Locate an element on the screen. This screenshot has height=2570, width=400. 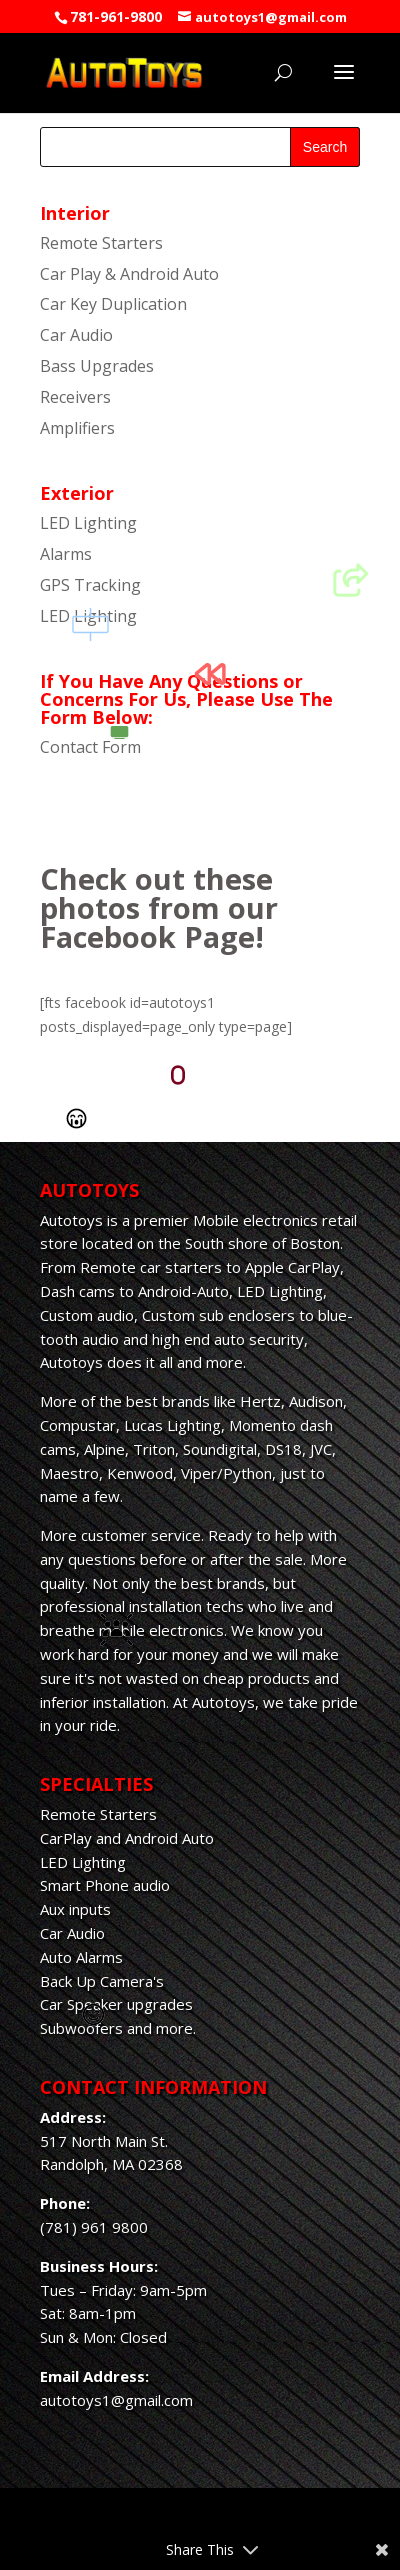
access tv or streaming content is located at coordinates (119, 732).